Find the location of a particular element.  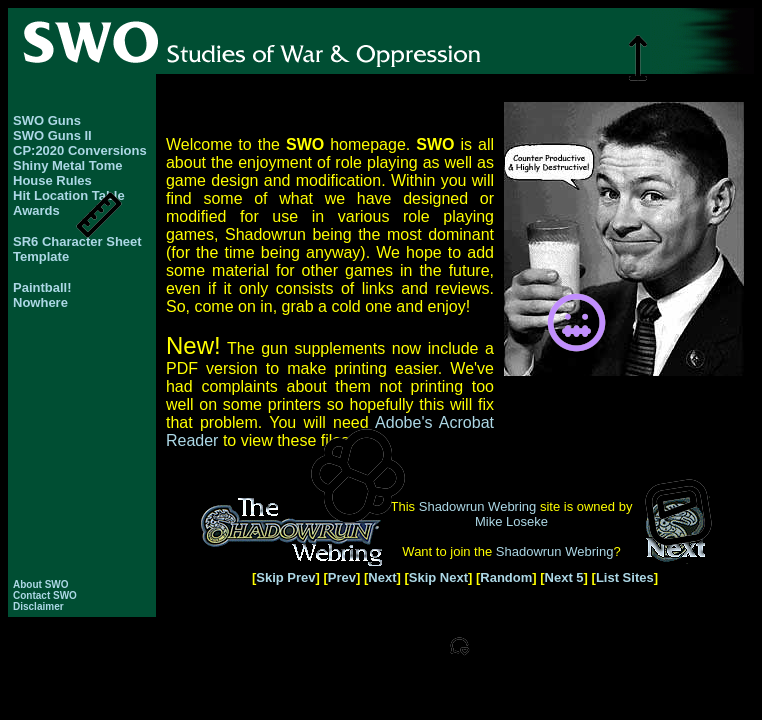

move item to top of list is located at coordinates (638, 58).